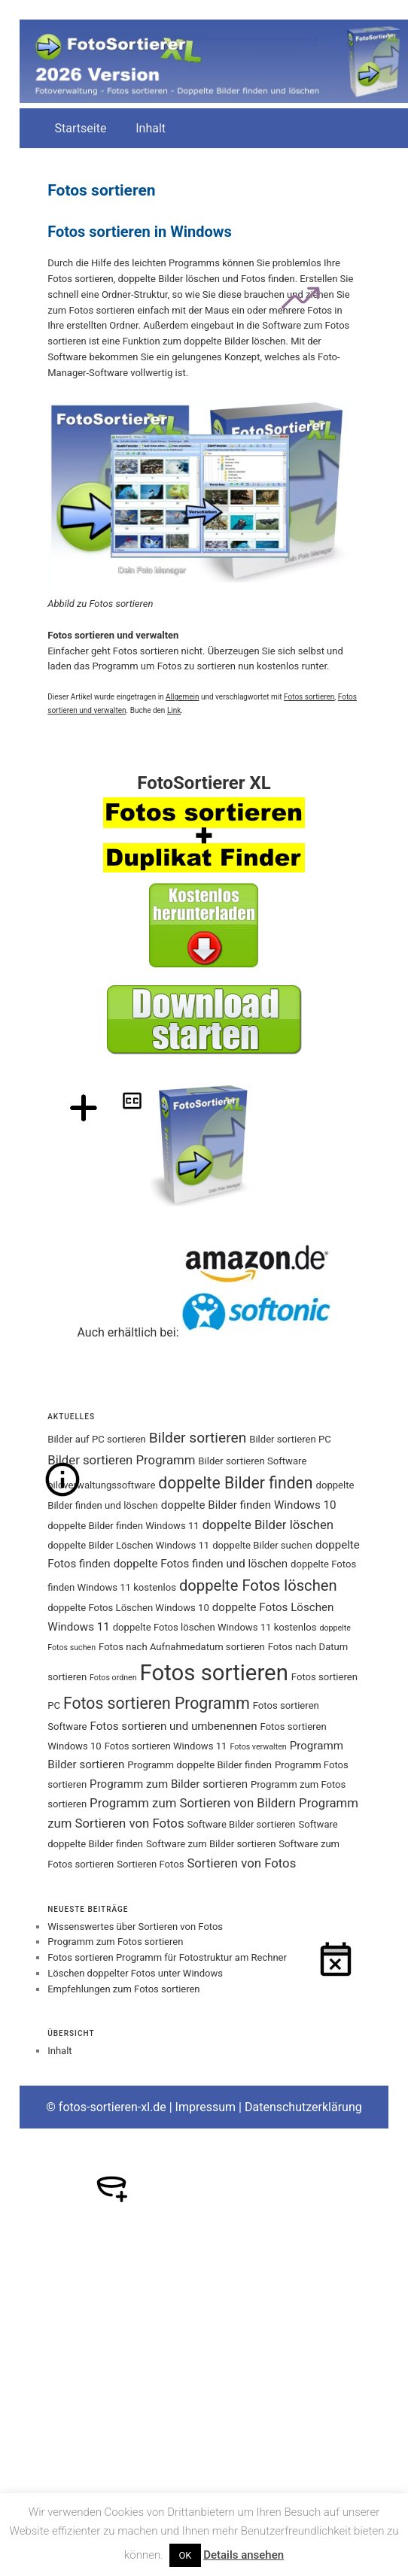  What do you see at coordinates (84, 1108) in the screenshot?
I see `add a new item` at bounding box center [84, 1108].